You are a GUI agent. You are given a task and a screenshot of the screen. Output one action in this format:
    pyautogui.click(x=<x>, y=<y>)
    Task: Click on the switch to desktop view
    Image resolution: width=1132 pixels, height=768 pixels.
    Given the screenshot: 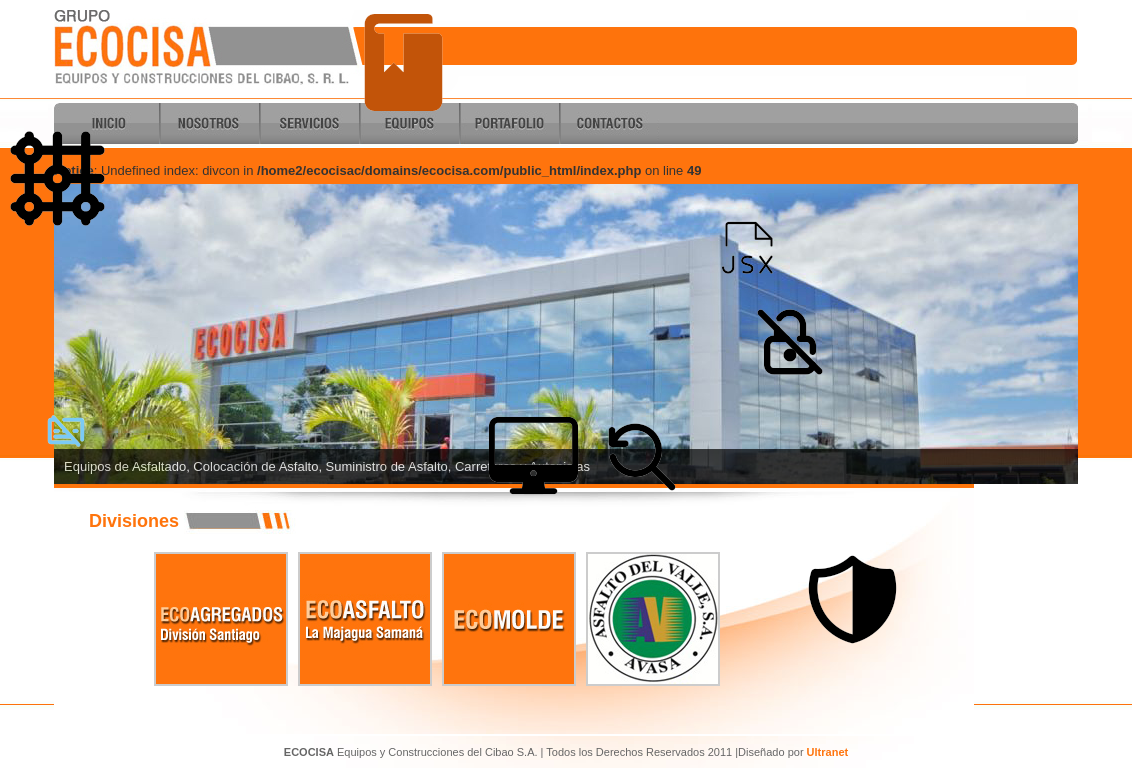 What is the action you would take?
    pyautogui.click(x=533, y=455)
    